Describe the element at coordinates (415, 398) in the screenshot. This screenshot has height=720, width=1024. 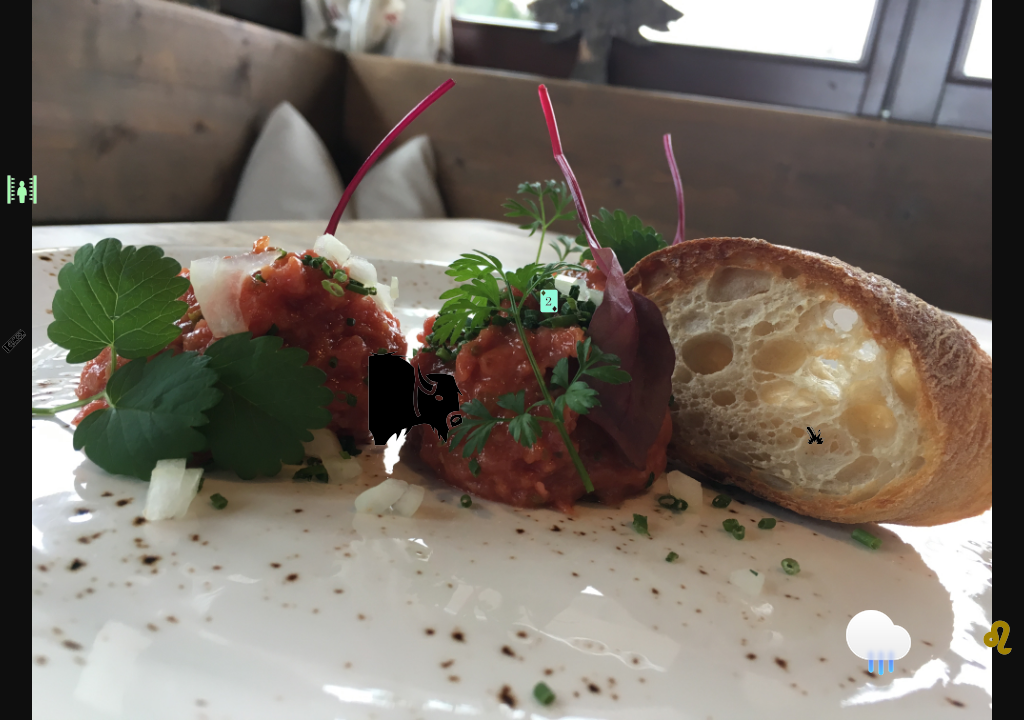
I see `represents a buffalo or bison in a game context` at that location.